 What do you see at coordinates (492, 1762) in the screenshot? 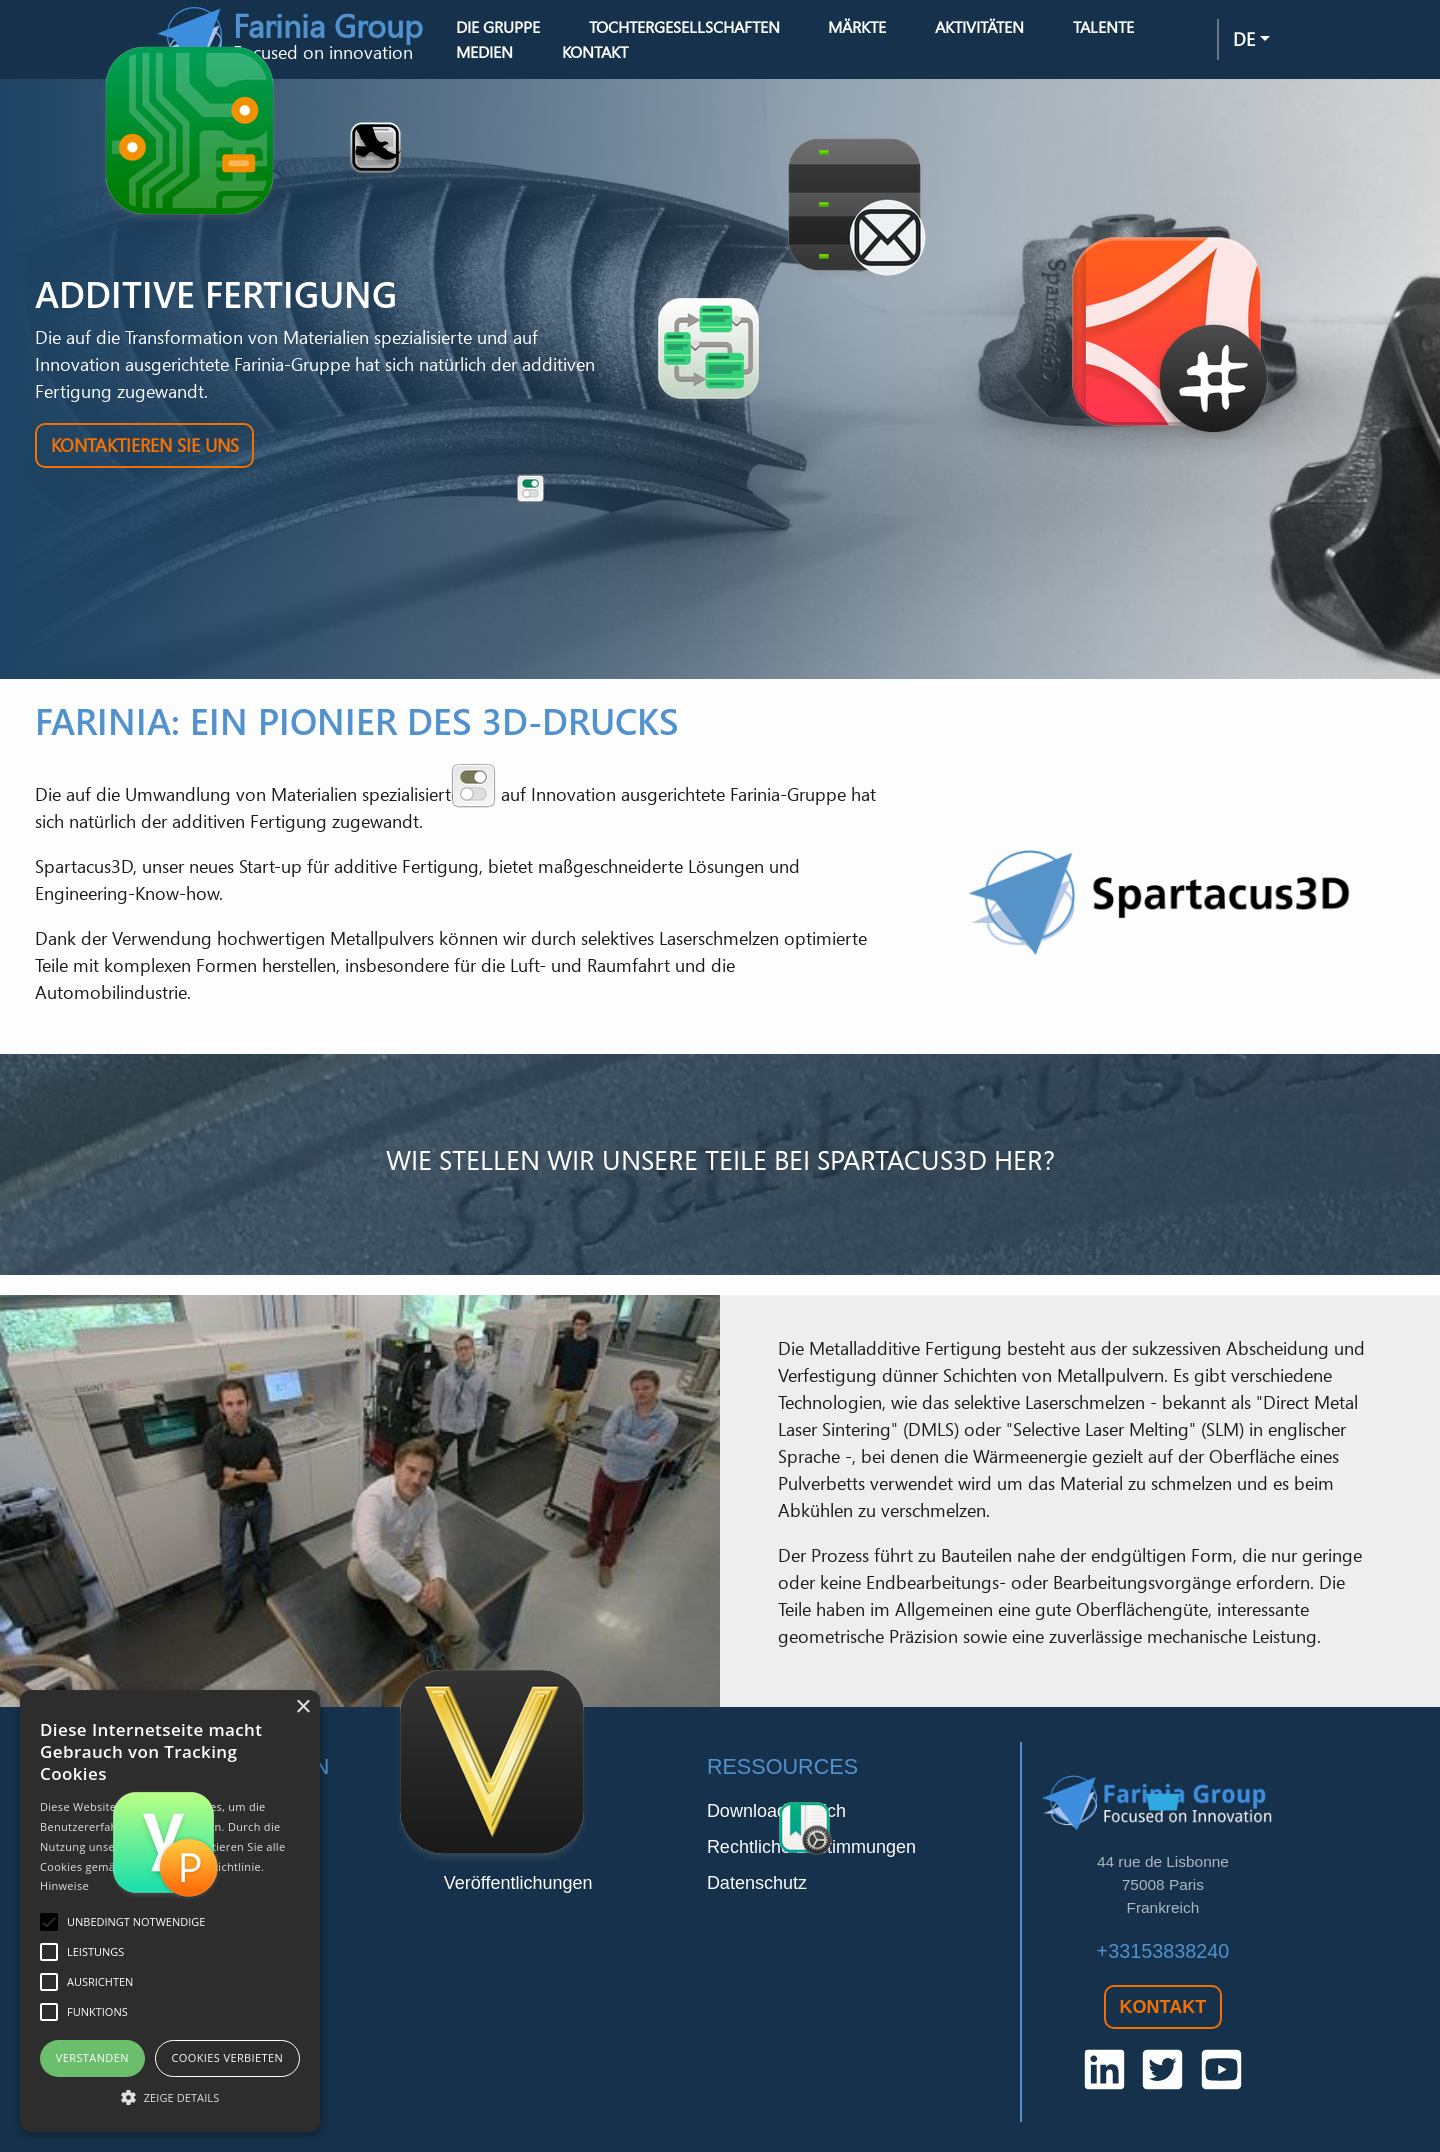
I see `launch Civilization V game` at bounding box center [492, 1762].